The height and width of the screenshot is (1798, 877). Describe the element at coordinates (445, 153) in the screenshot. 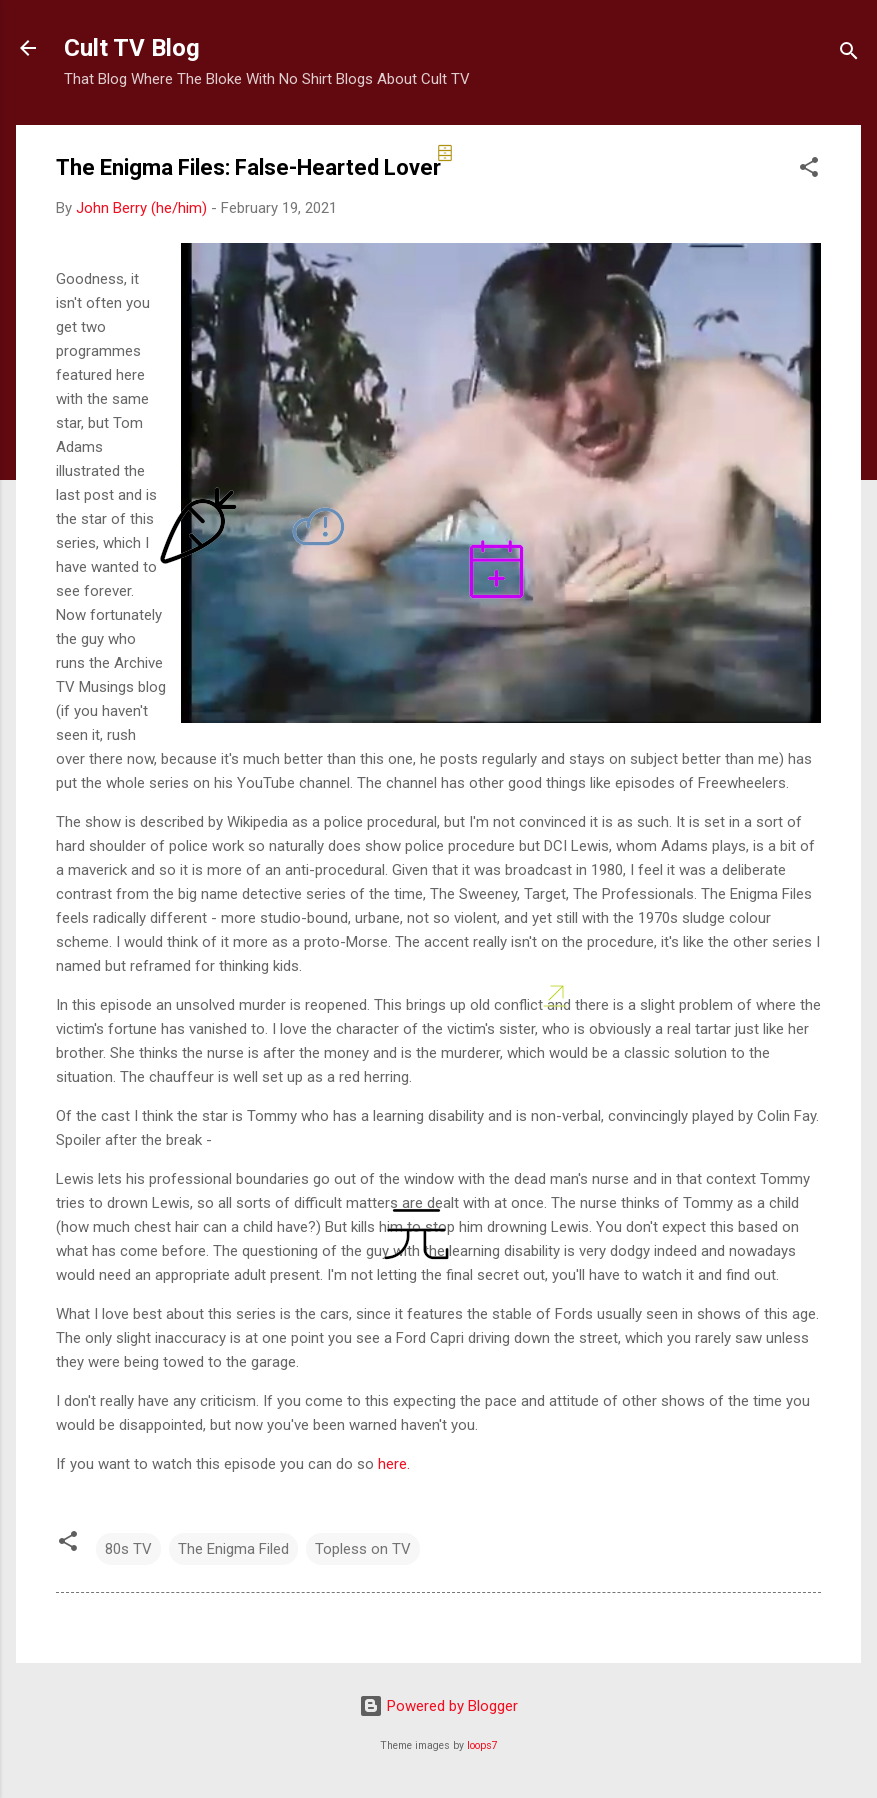

I see `browse furniture or home decor items` at that location.